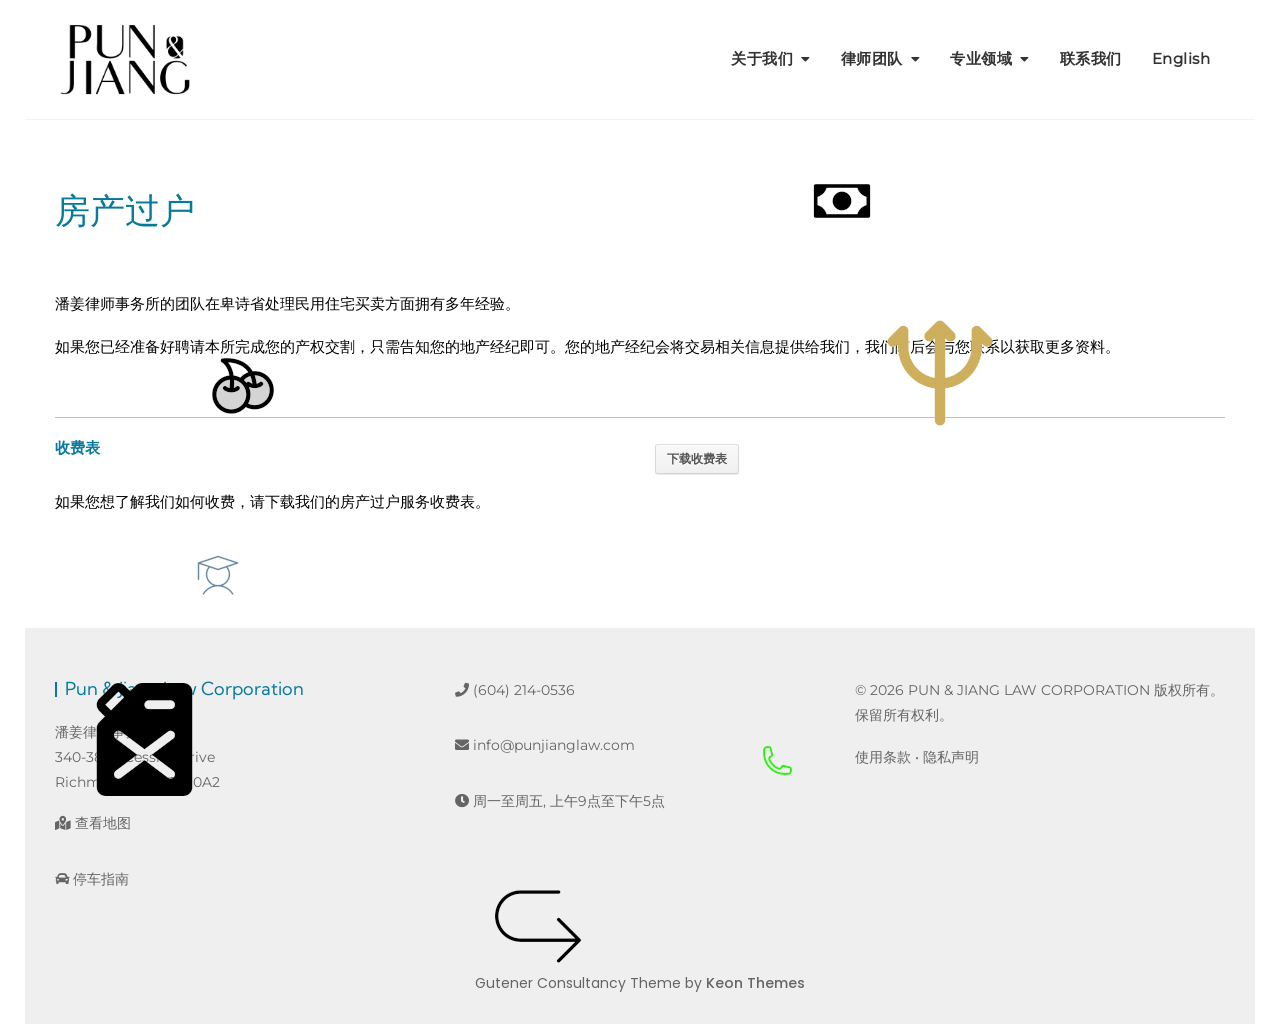 The height and width of the screenshot is (1024, 1280). What do you see at coordinates (842, 201) in the screenshot?
I see `view your account balance` at bounding box center [842, 201].